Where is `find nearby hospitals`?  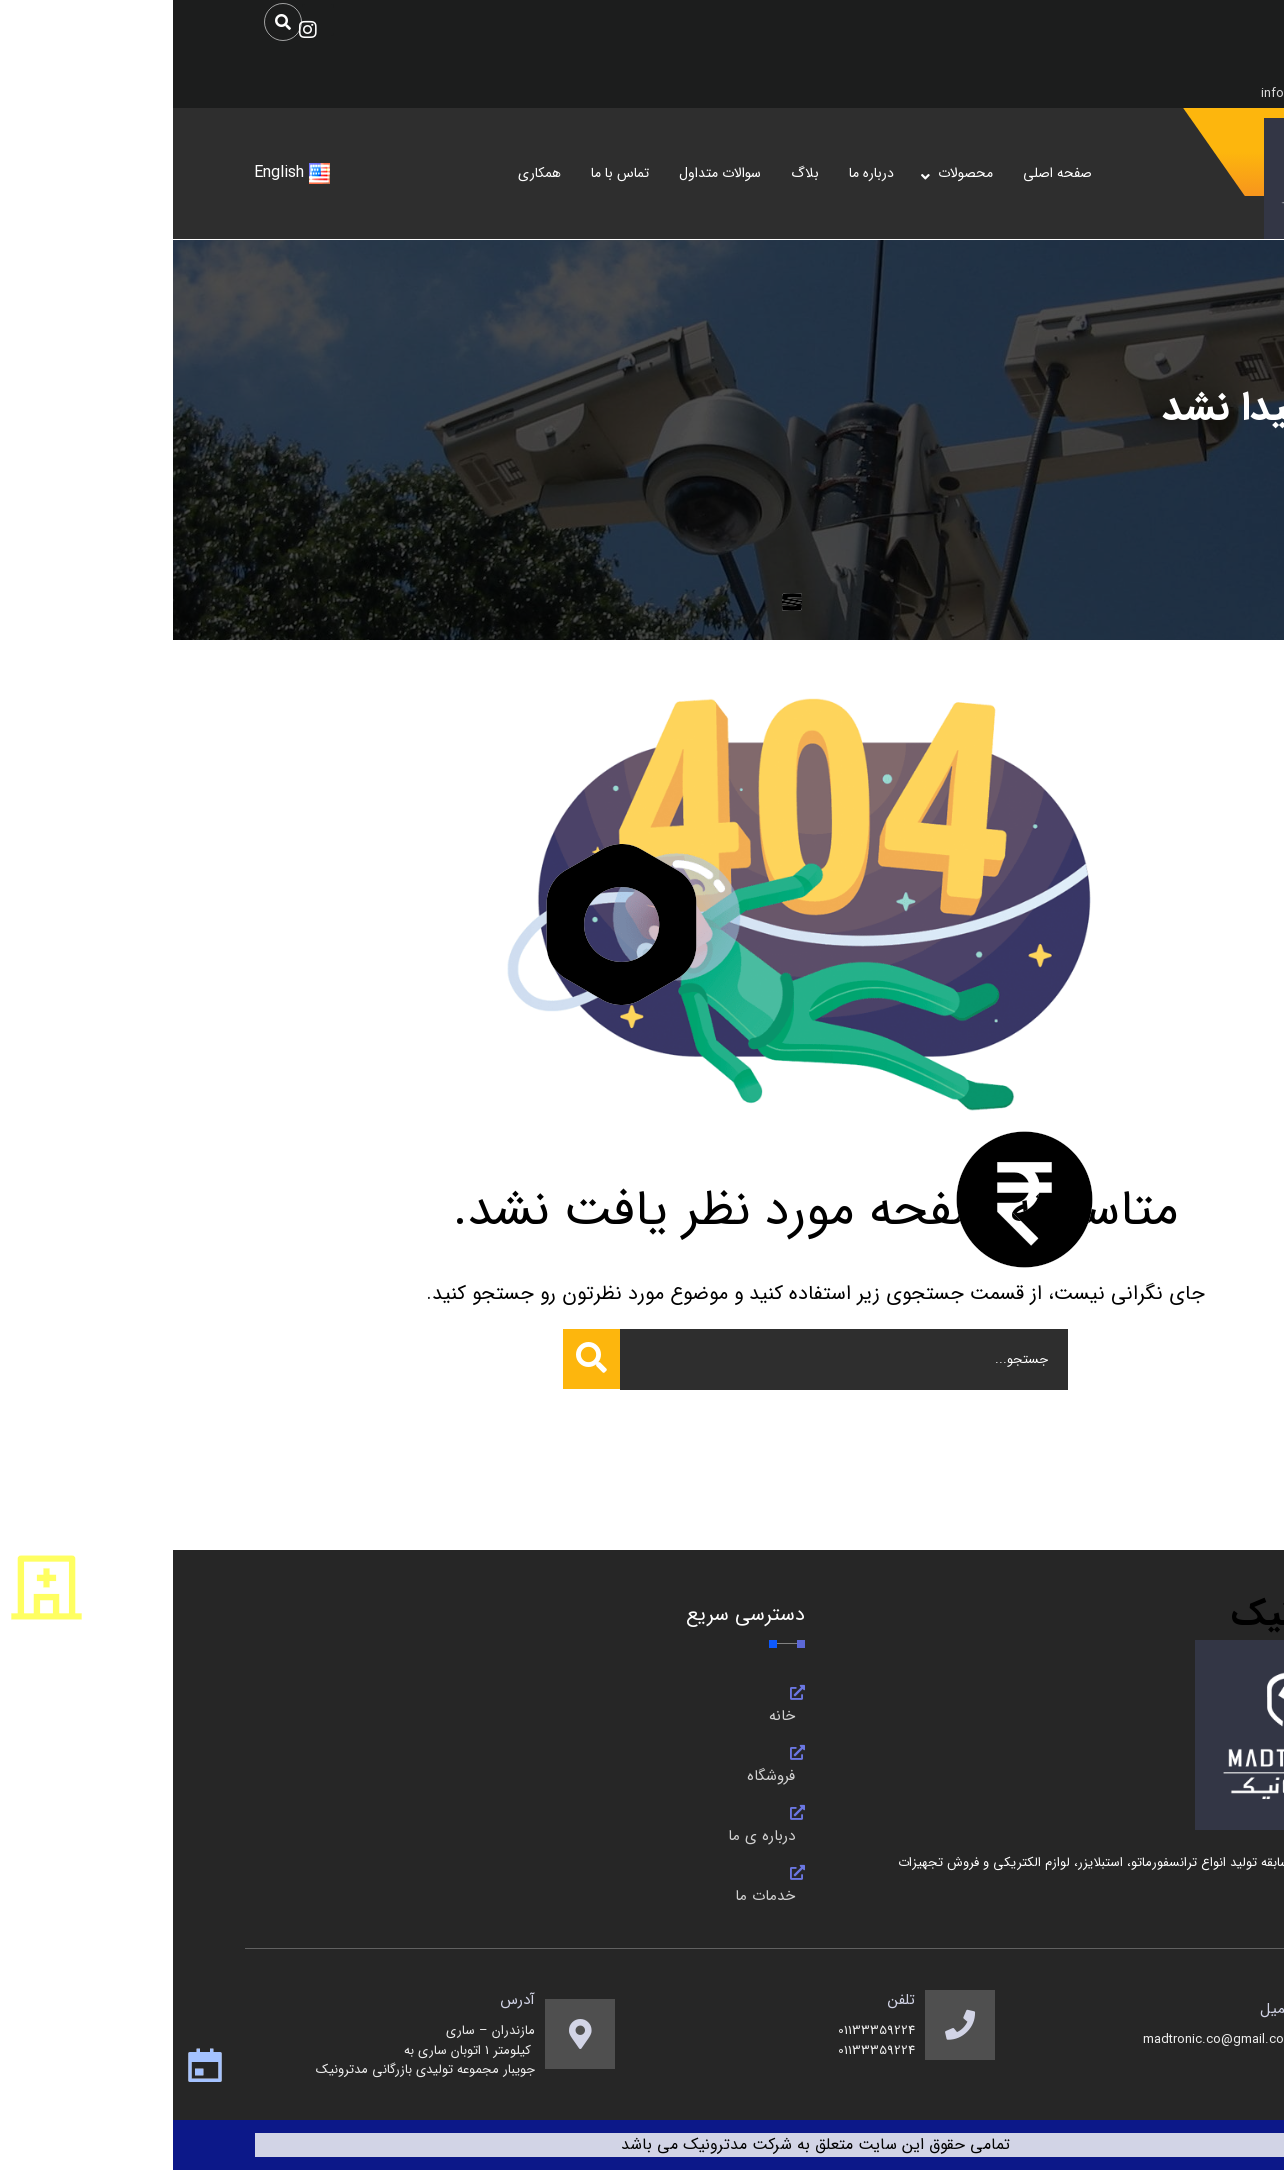 find nearby hospitals is located at coordinates (46, 1587).